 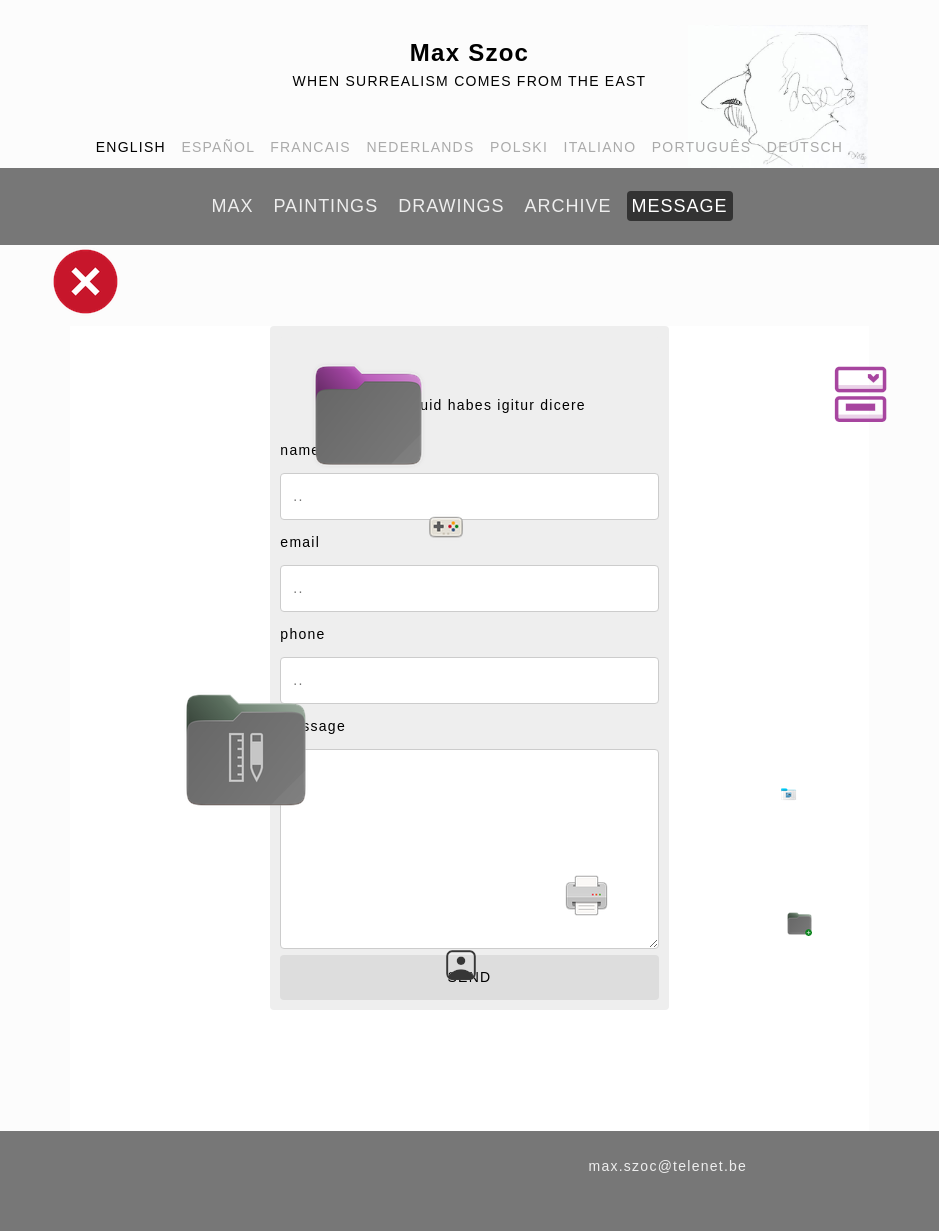 What do you see at coordinates (246, 750) in the screenshot?
I see `access folder containing document templates` at bounding box center [246, 750].